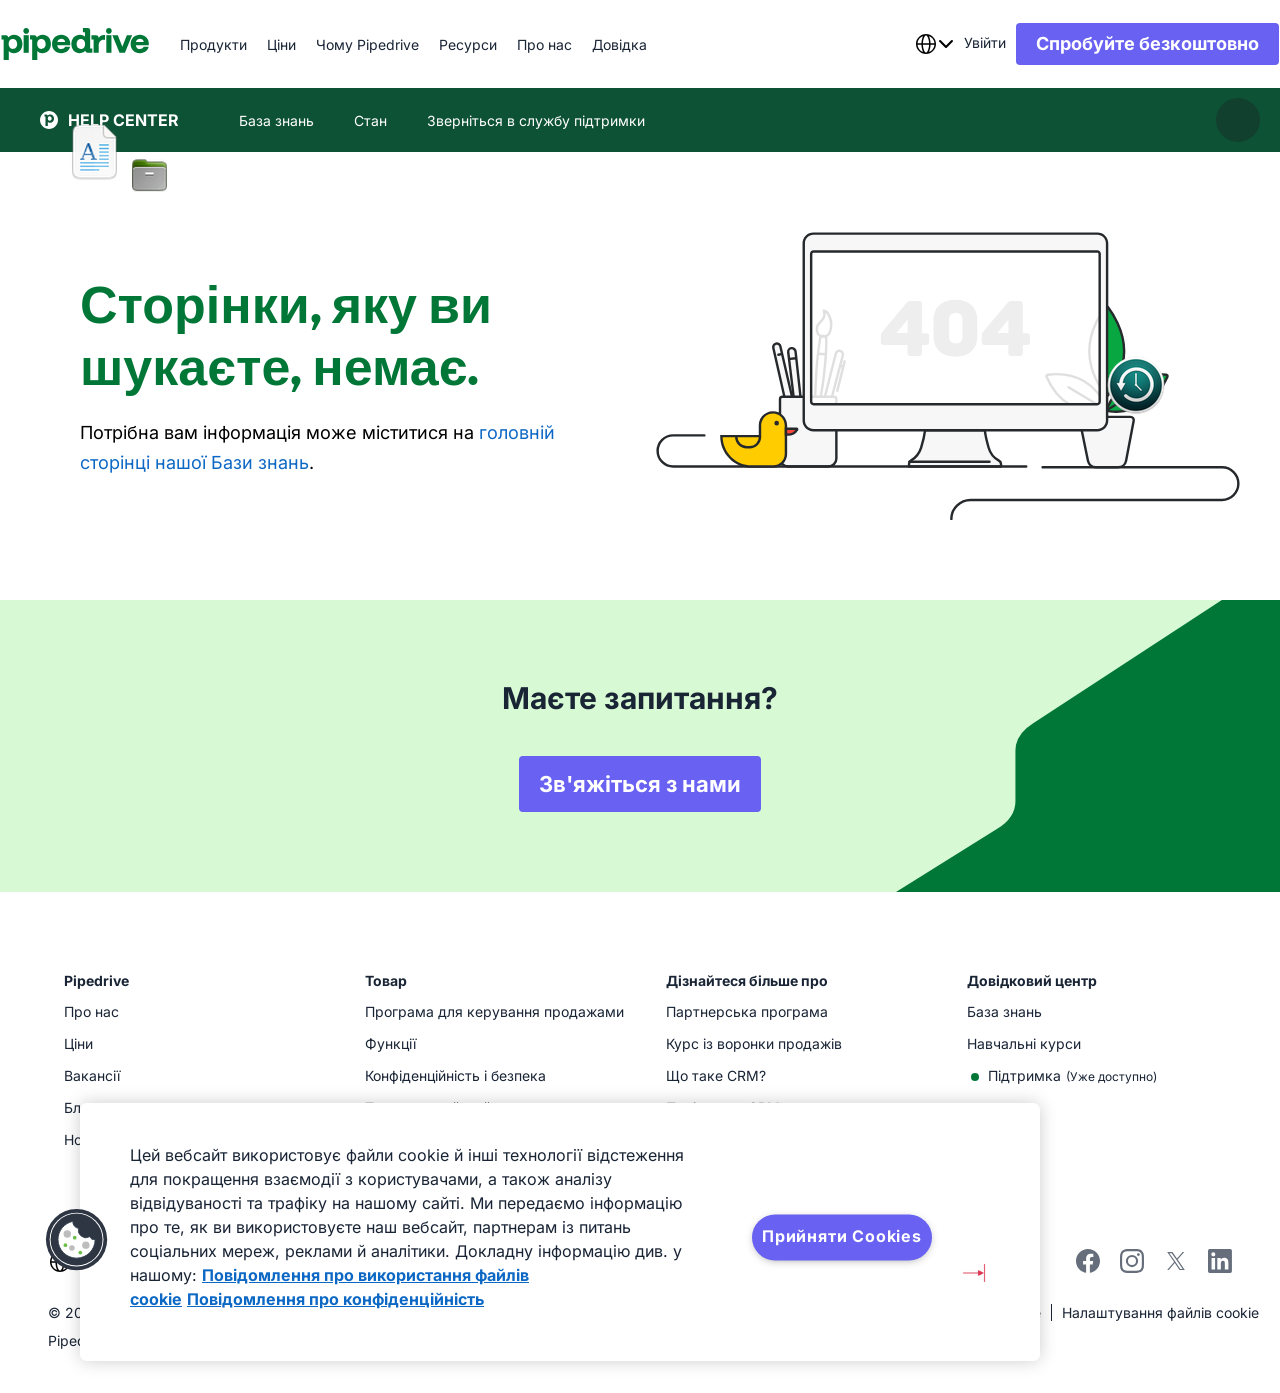  I want to click on go to the last item or page, so click(974, 1273).